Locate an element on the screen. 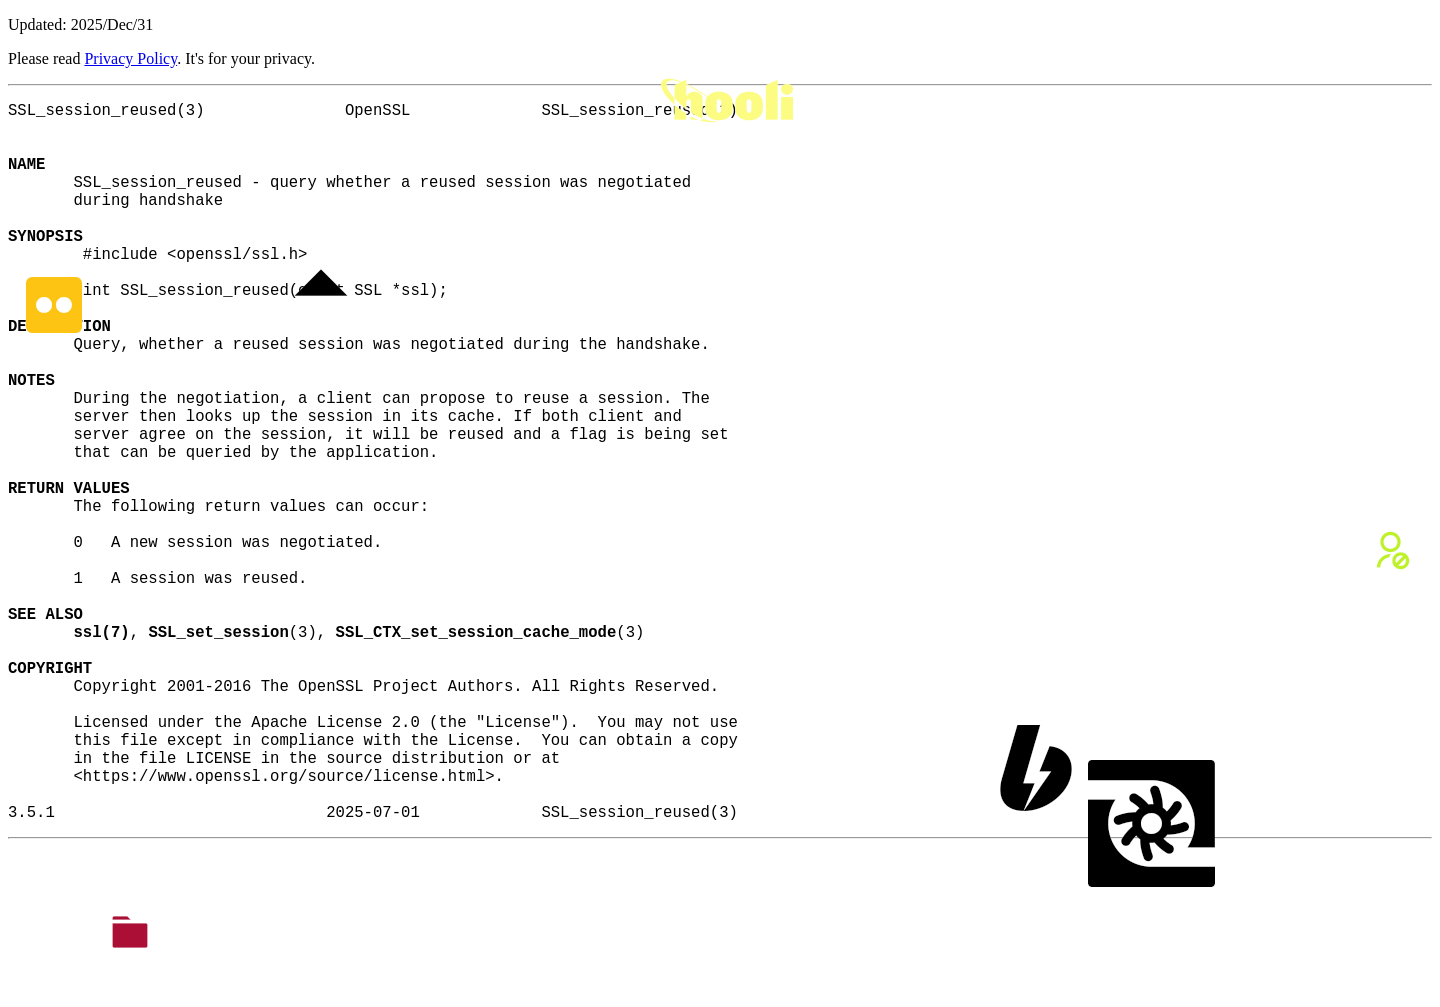  turbo build system logo is located at coordinates (1151, 823).